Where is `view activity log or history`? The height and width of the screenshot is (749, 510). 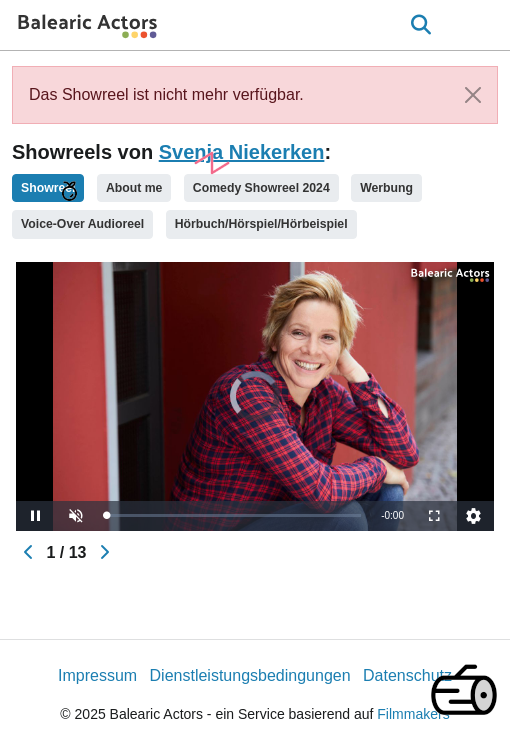
view activity log or history is located at coordinates (464, 693).